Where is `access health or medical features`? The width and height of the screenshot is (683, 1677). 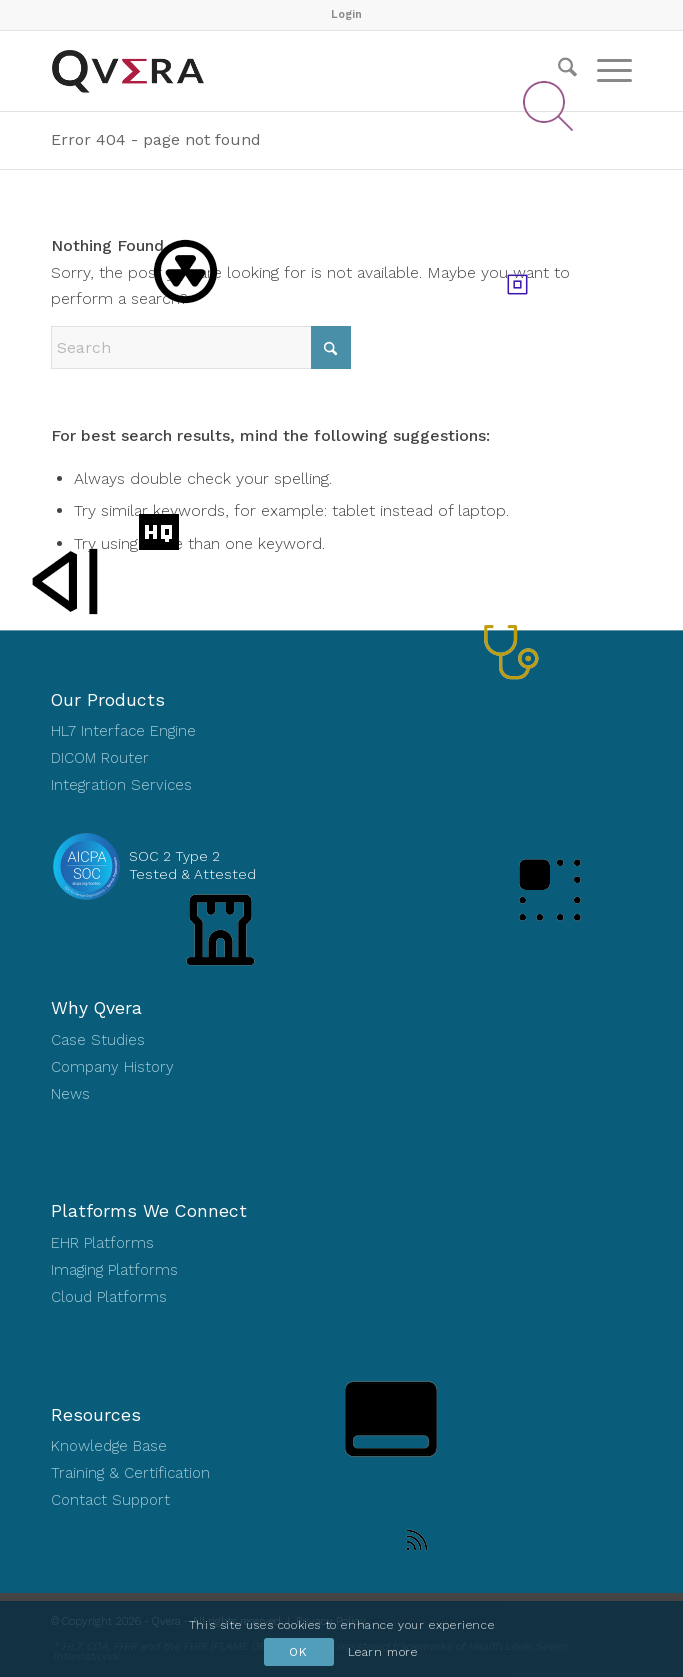
access health or medical features is located at coordinates (507, 650).